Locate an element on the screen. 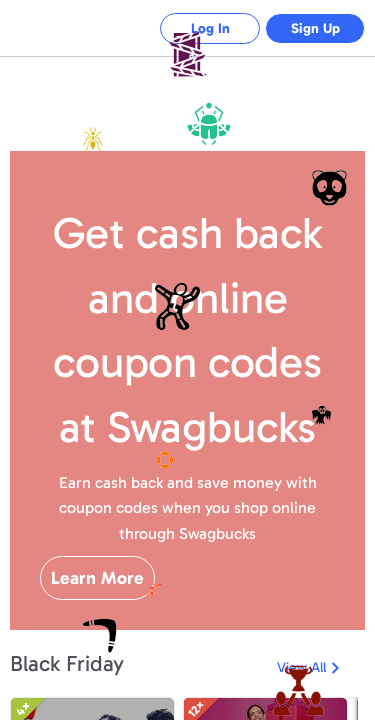  view champions or tournament winners is located at coordinates (298, 689).